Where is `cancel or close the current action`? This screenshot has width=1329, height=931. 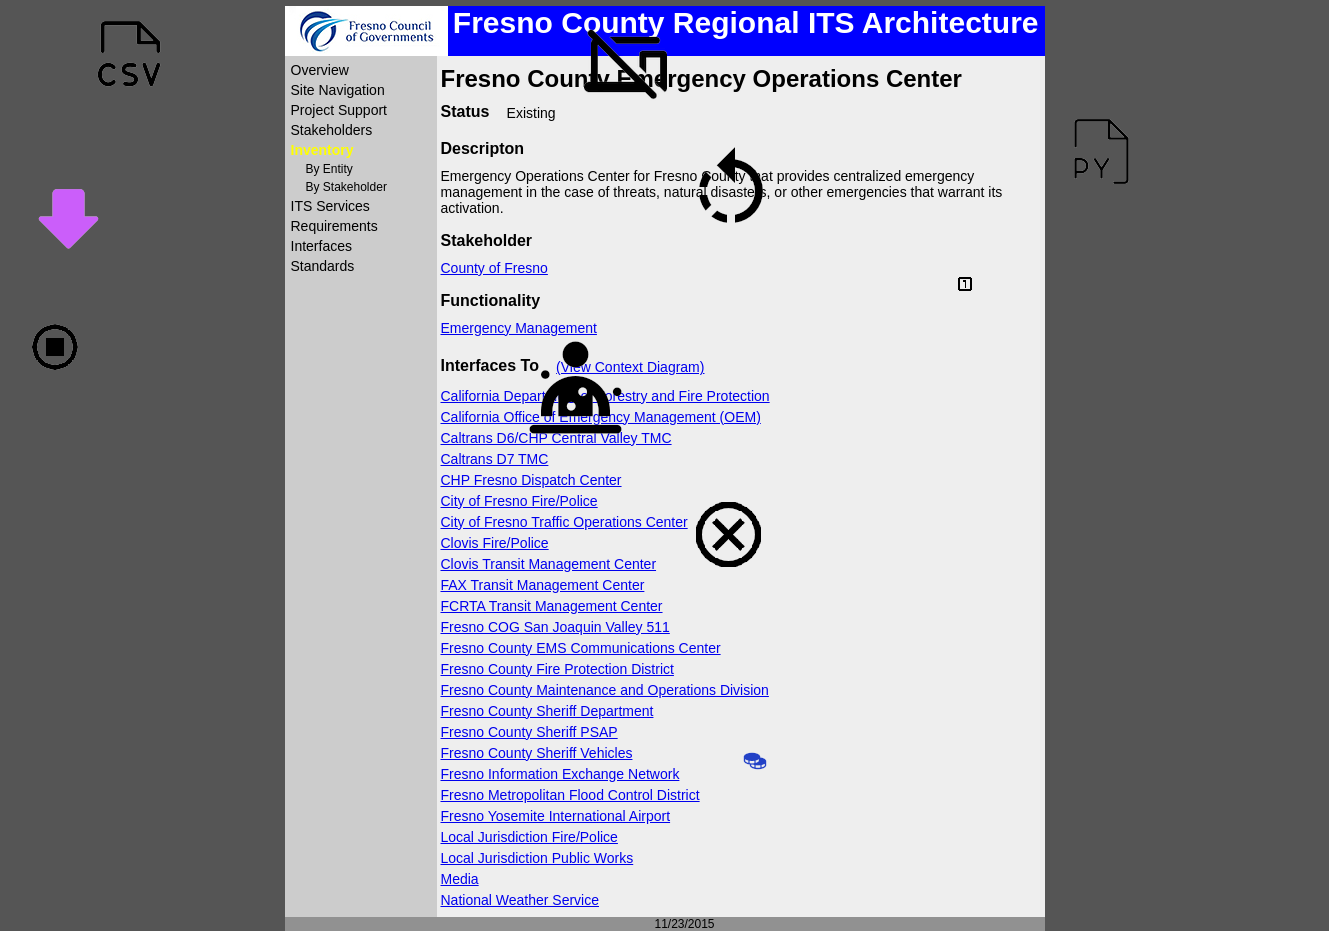 cancel or close the current action is located at coordinates (728, 534).